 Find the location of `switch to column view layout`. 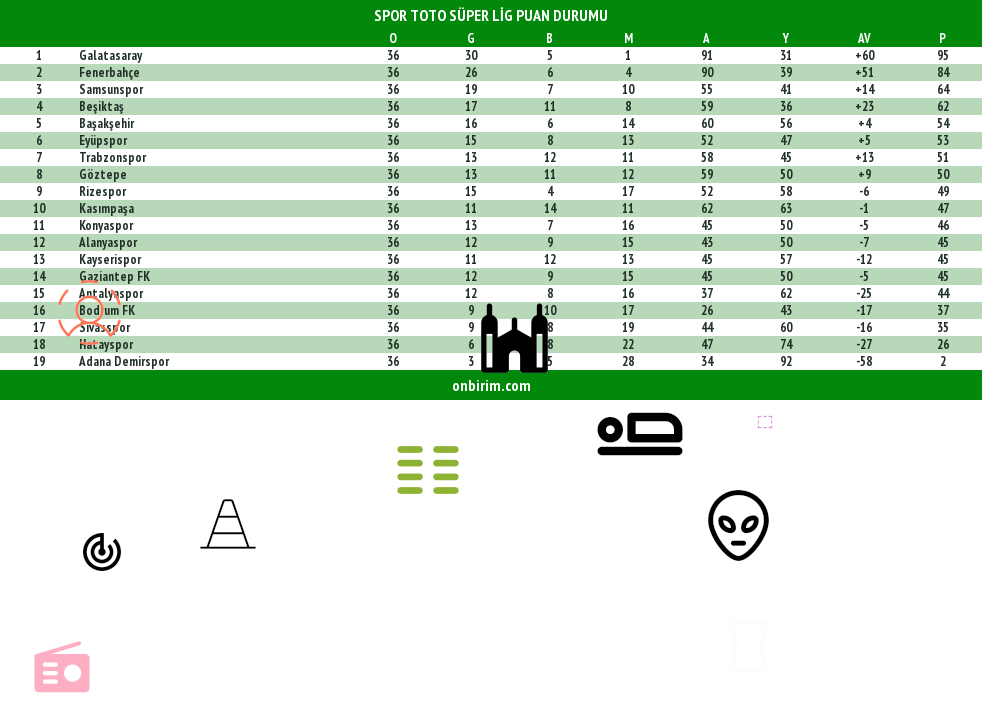

switch to column view layout is located at coordinates (428, 470).